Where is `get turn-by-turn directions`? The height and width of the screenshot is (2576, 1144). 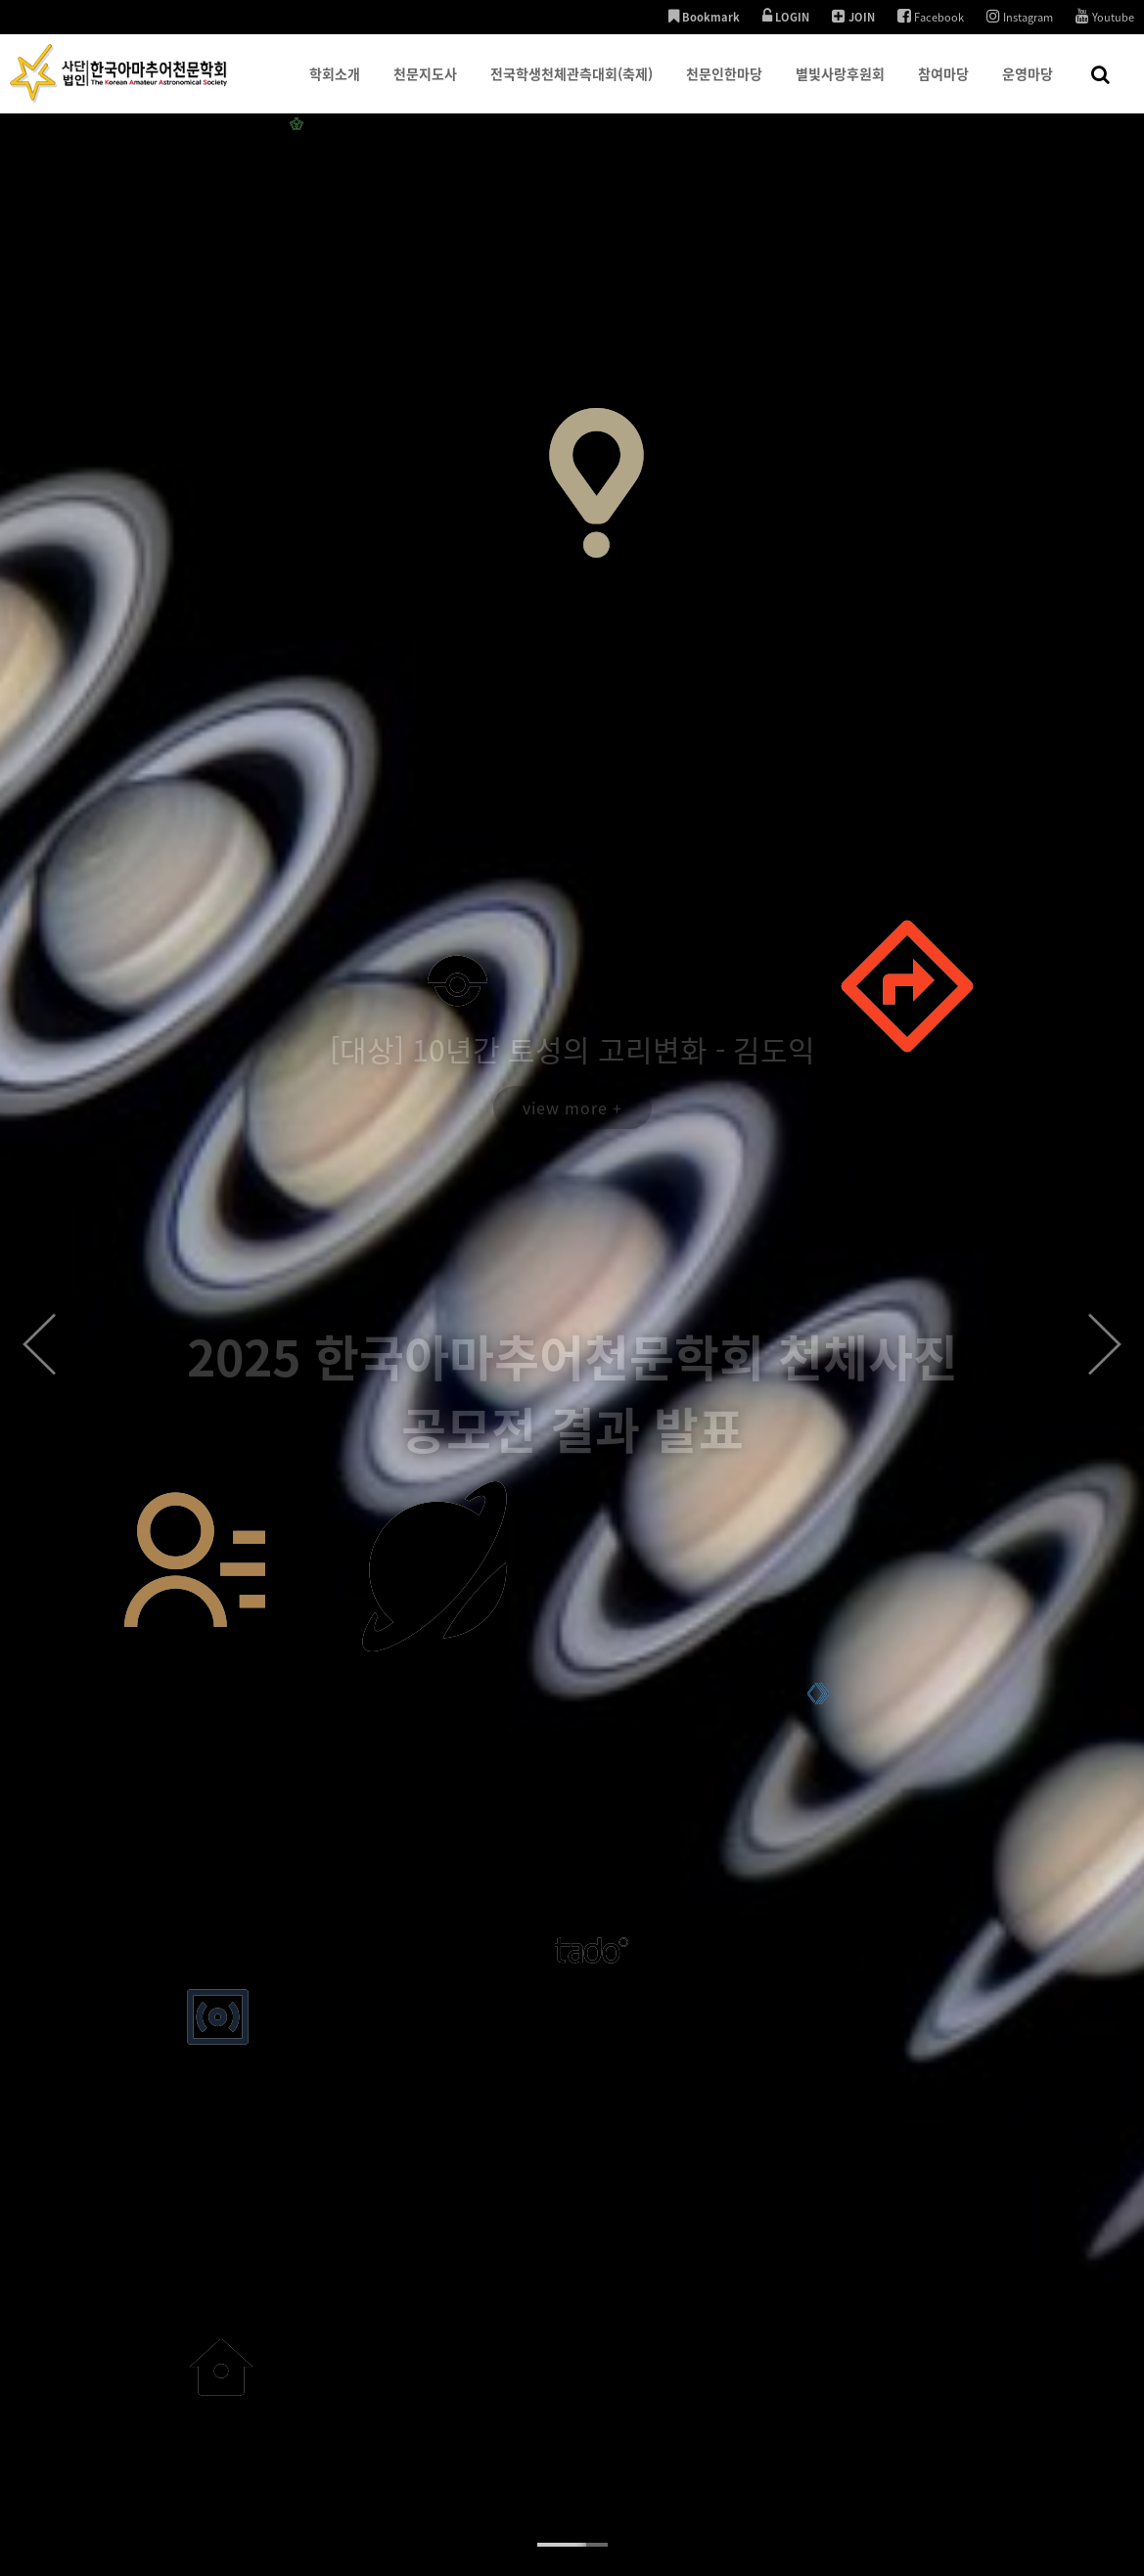 get turn-by-turn directions is located at coordinates (907, 986).